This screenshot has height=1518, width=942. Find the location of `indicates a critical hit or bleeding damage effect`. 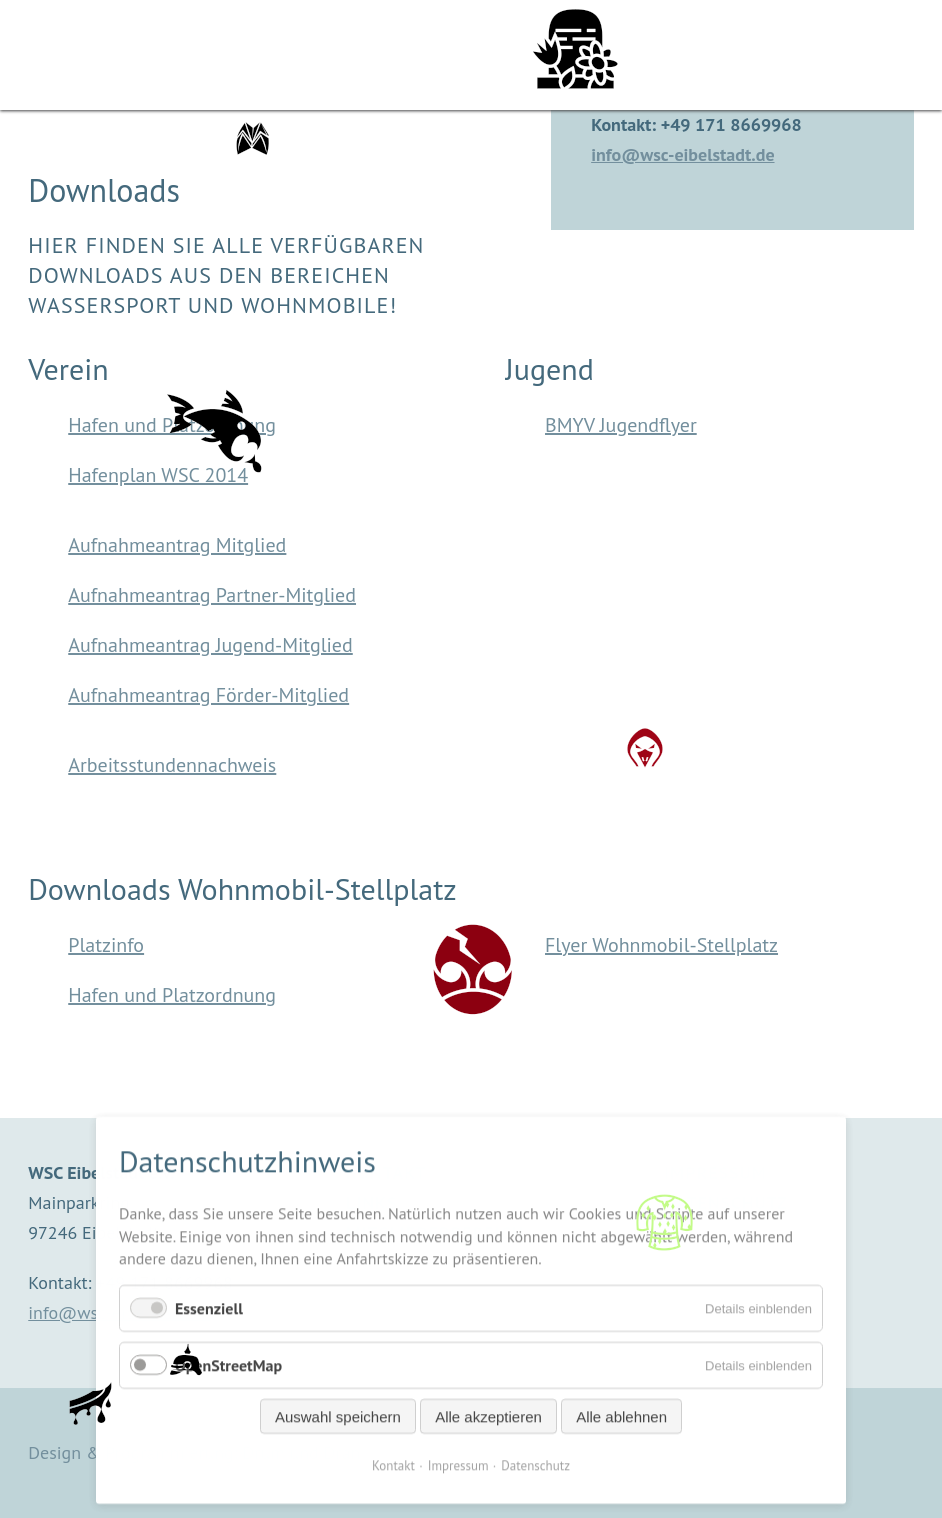

indicates a critical hit or bleeding damage effect is located at coordinates (90, 1403).